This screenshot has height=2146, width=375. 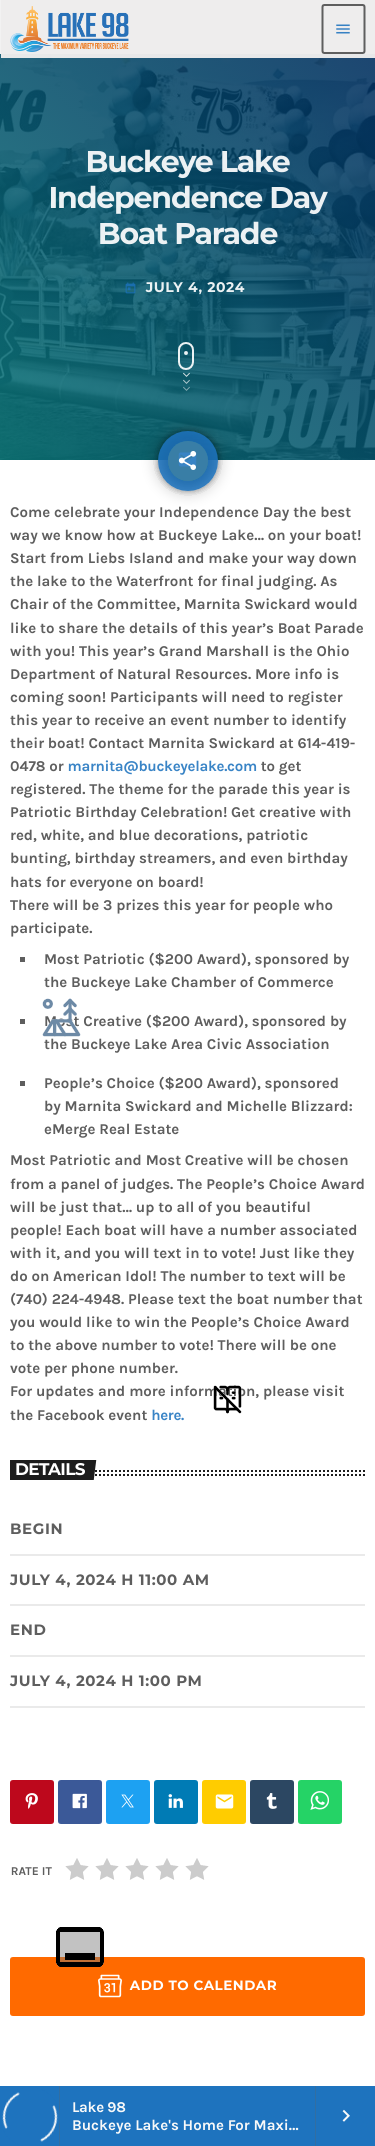 What do you see at coordinates (227, 1399) in the screenshot?
I see `disable vocabulary or dictionary feature` at bounding box center [227, 1399].